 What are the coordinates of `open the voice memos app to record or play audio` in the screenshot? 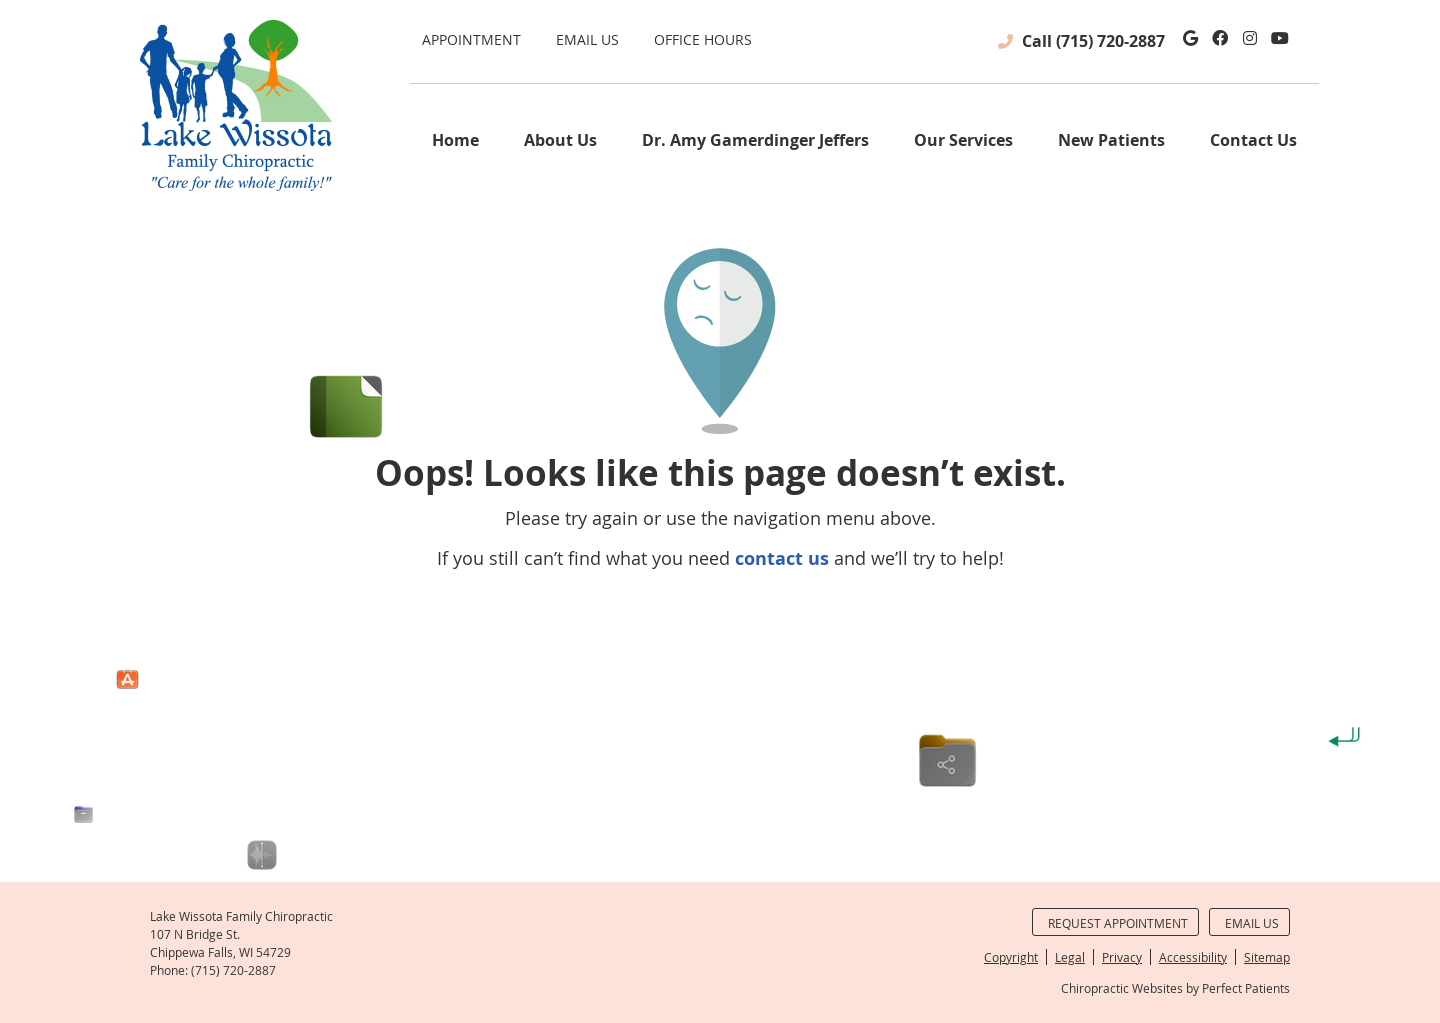 It's located at (262, 855).